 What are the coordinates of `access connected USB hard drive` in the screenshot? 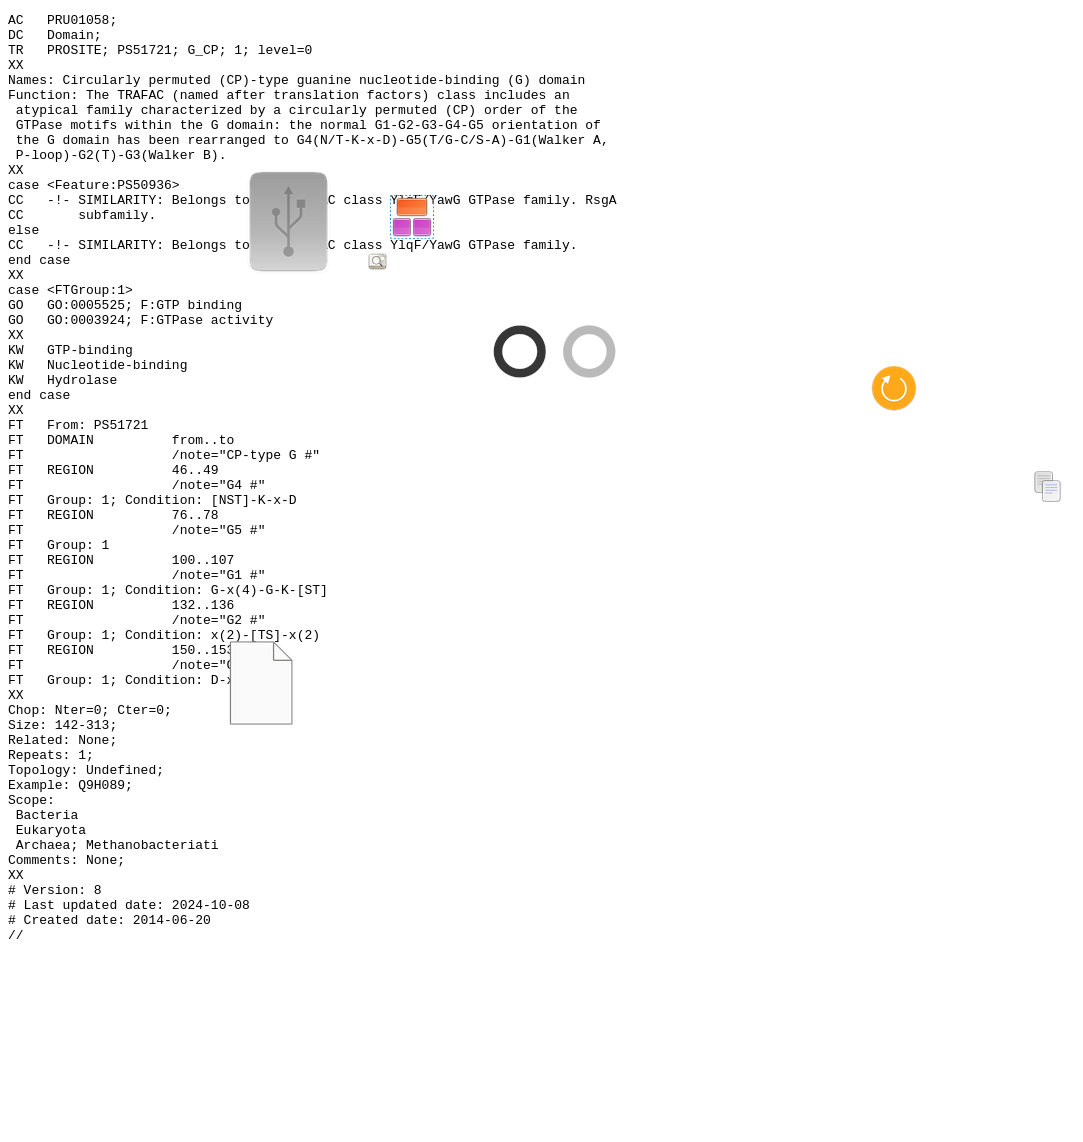 It's located at (288, 221).